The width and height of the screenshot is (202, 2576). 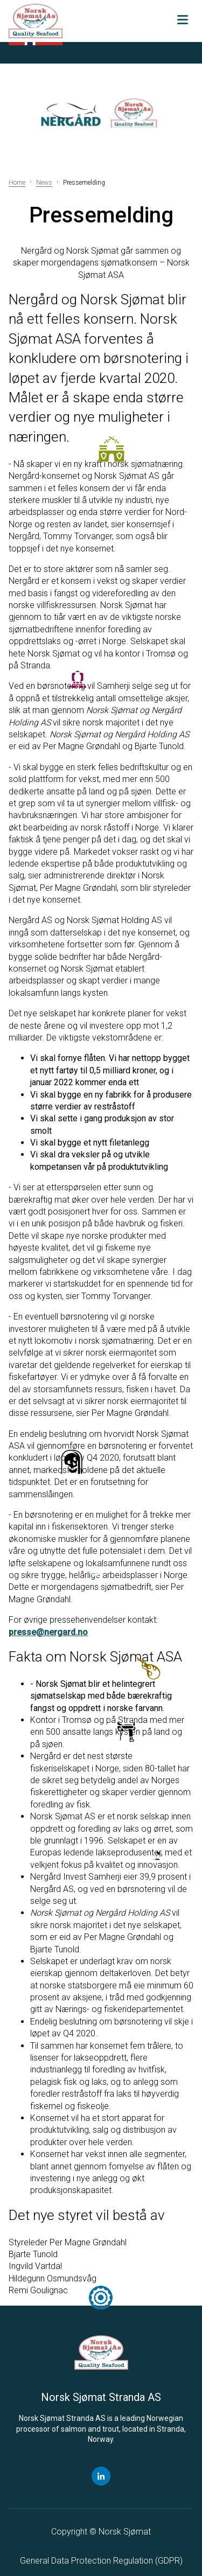 What do you see at coordinates (112, 449) in the screenshot?
I see `access military or troop buildings` at bounding box center [112, 449].